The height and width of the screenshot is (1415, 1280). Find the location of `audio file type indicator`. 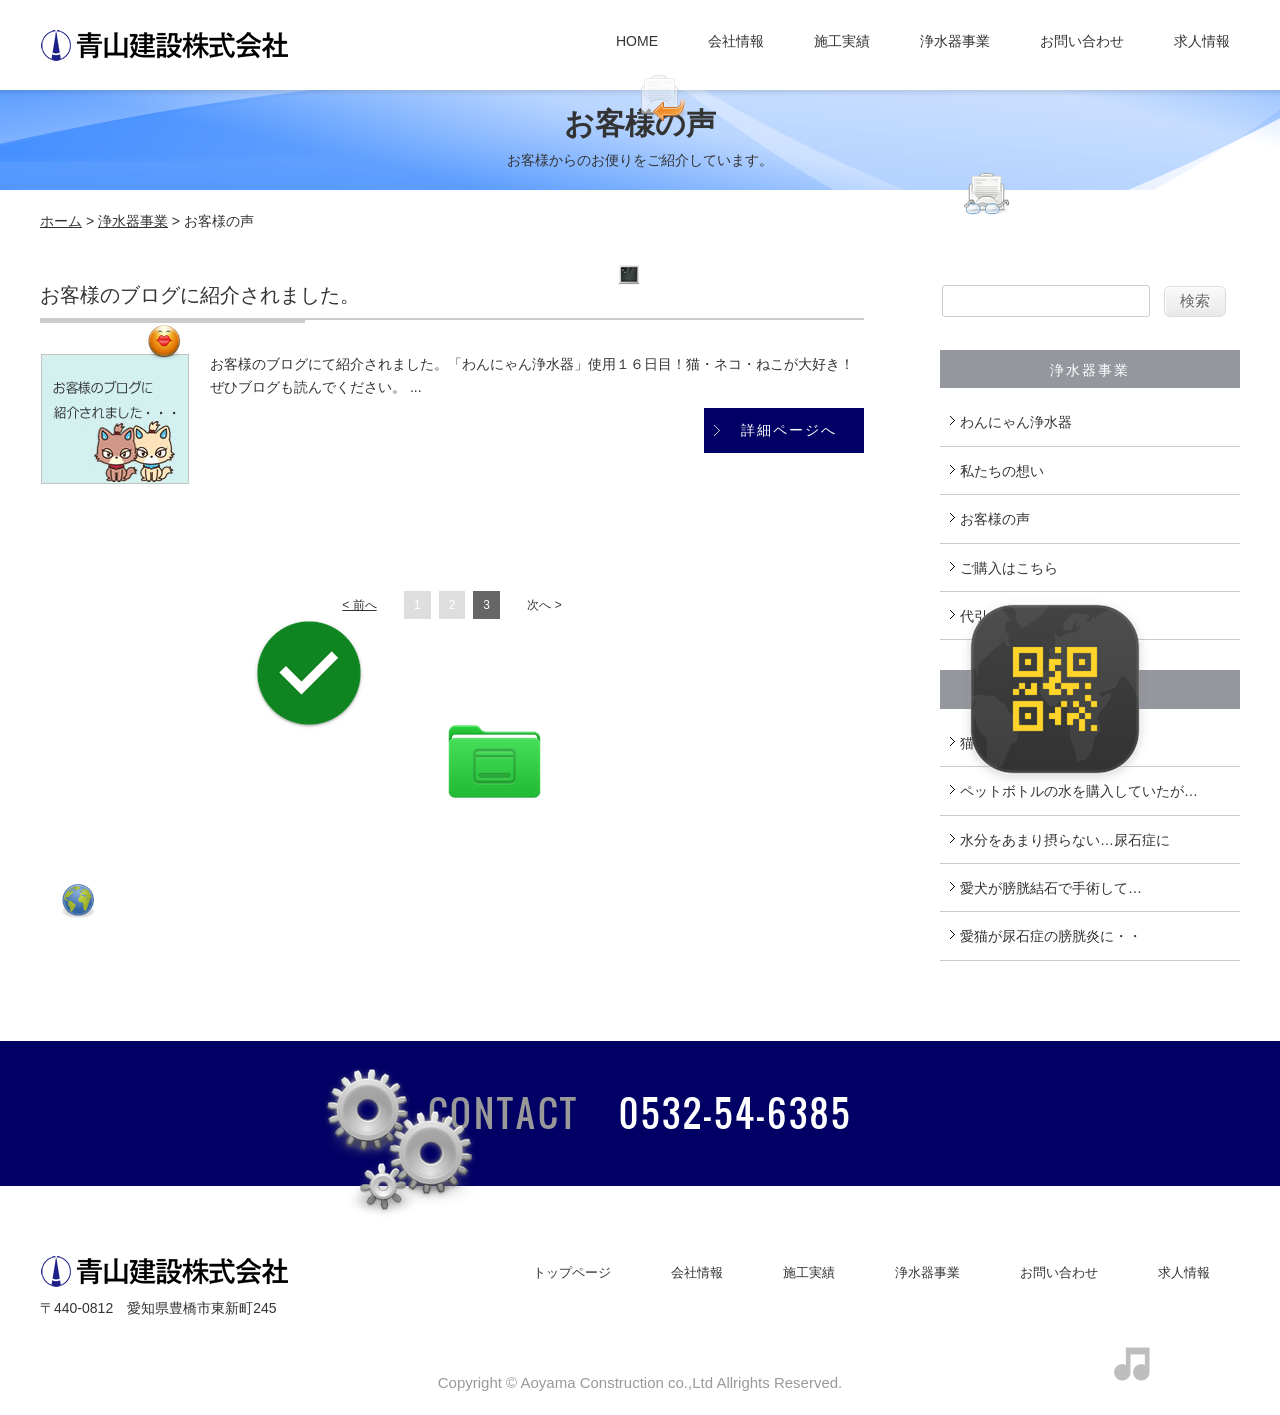

audio file type indicator is located at coordinates (1133, 1364).